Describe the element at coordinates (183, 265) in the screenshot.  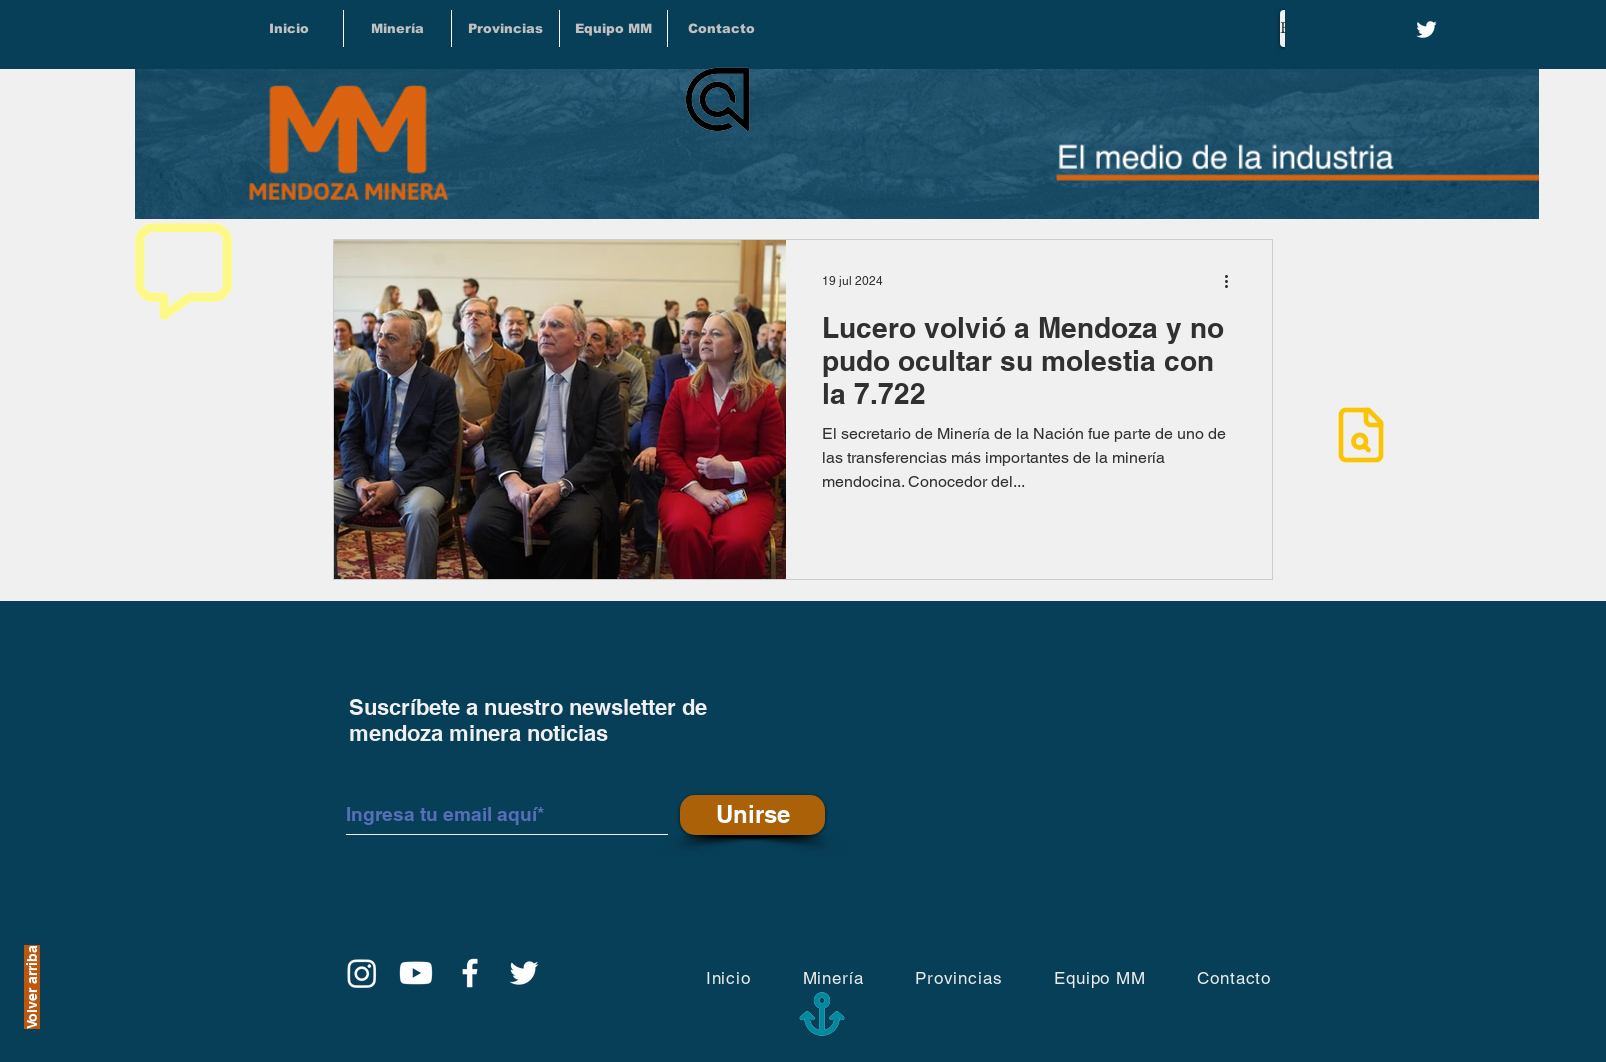
I see `open messaging or chat` at that location.